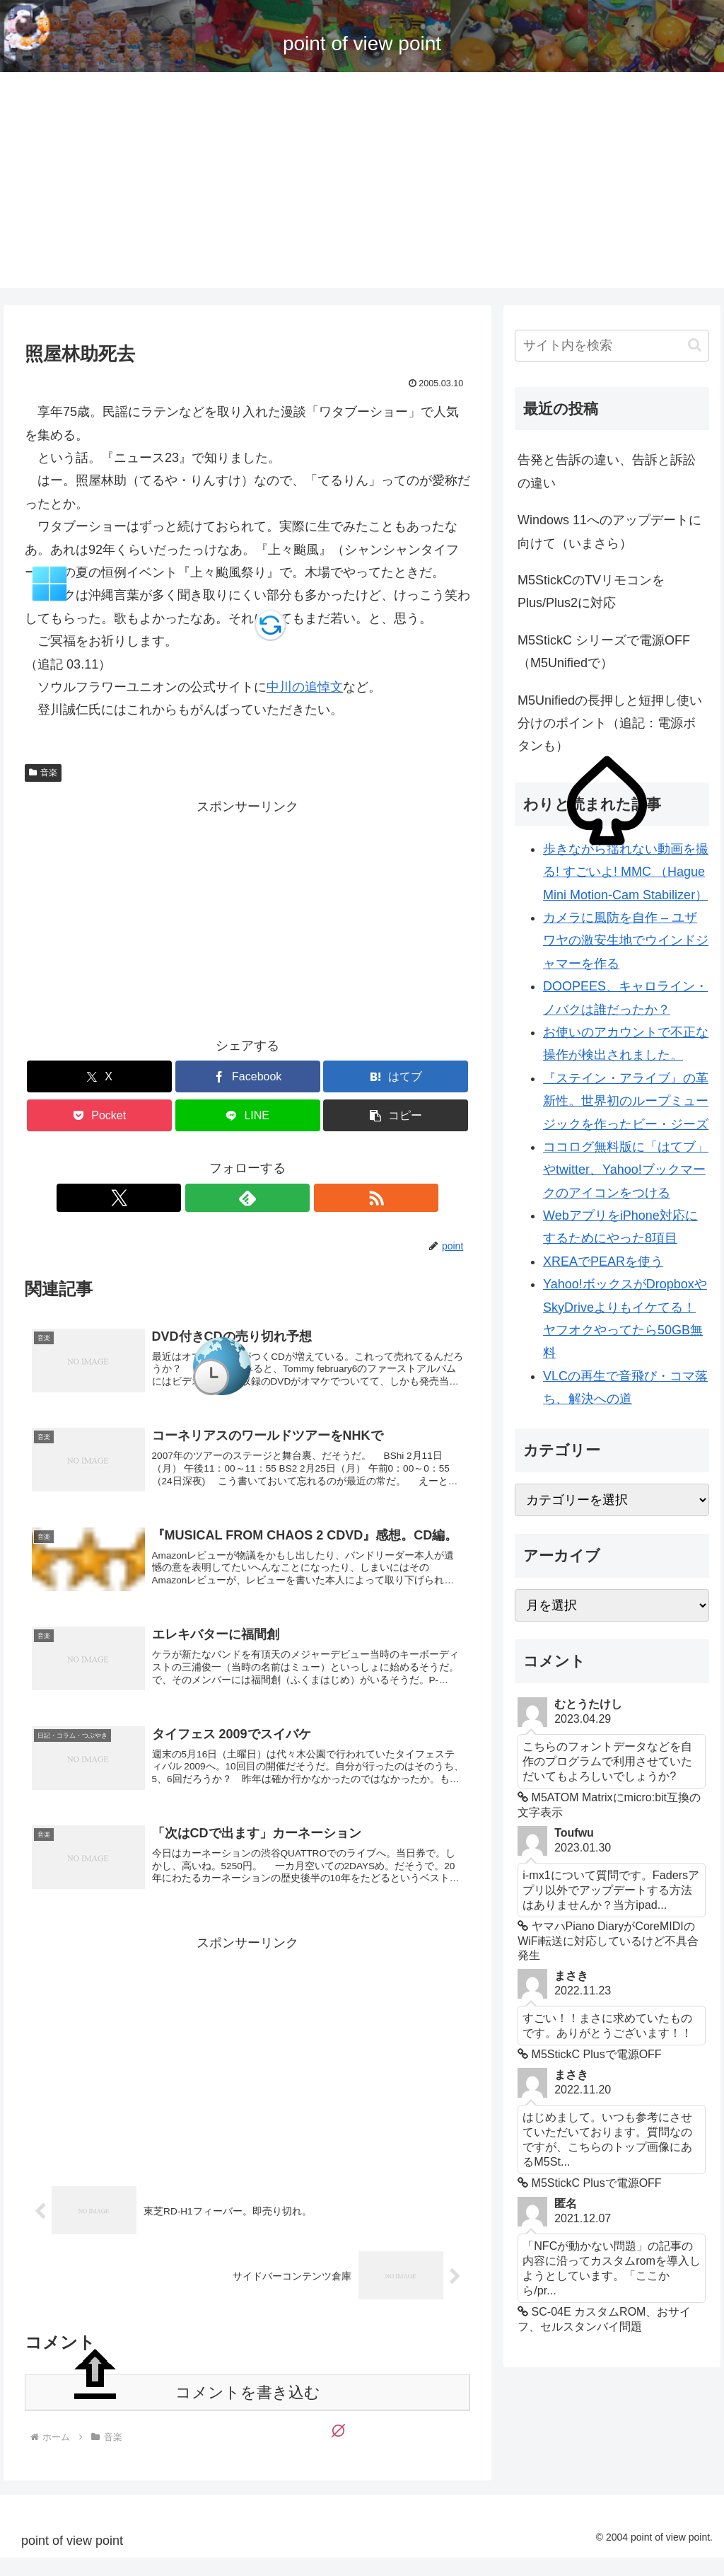 This screenshot has height=2576, width=724. What do you see at coordinates (338, 2430) in the screenshot?
I see `calculate average value` at bounding box center [338, 2430].